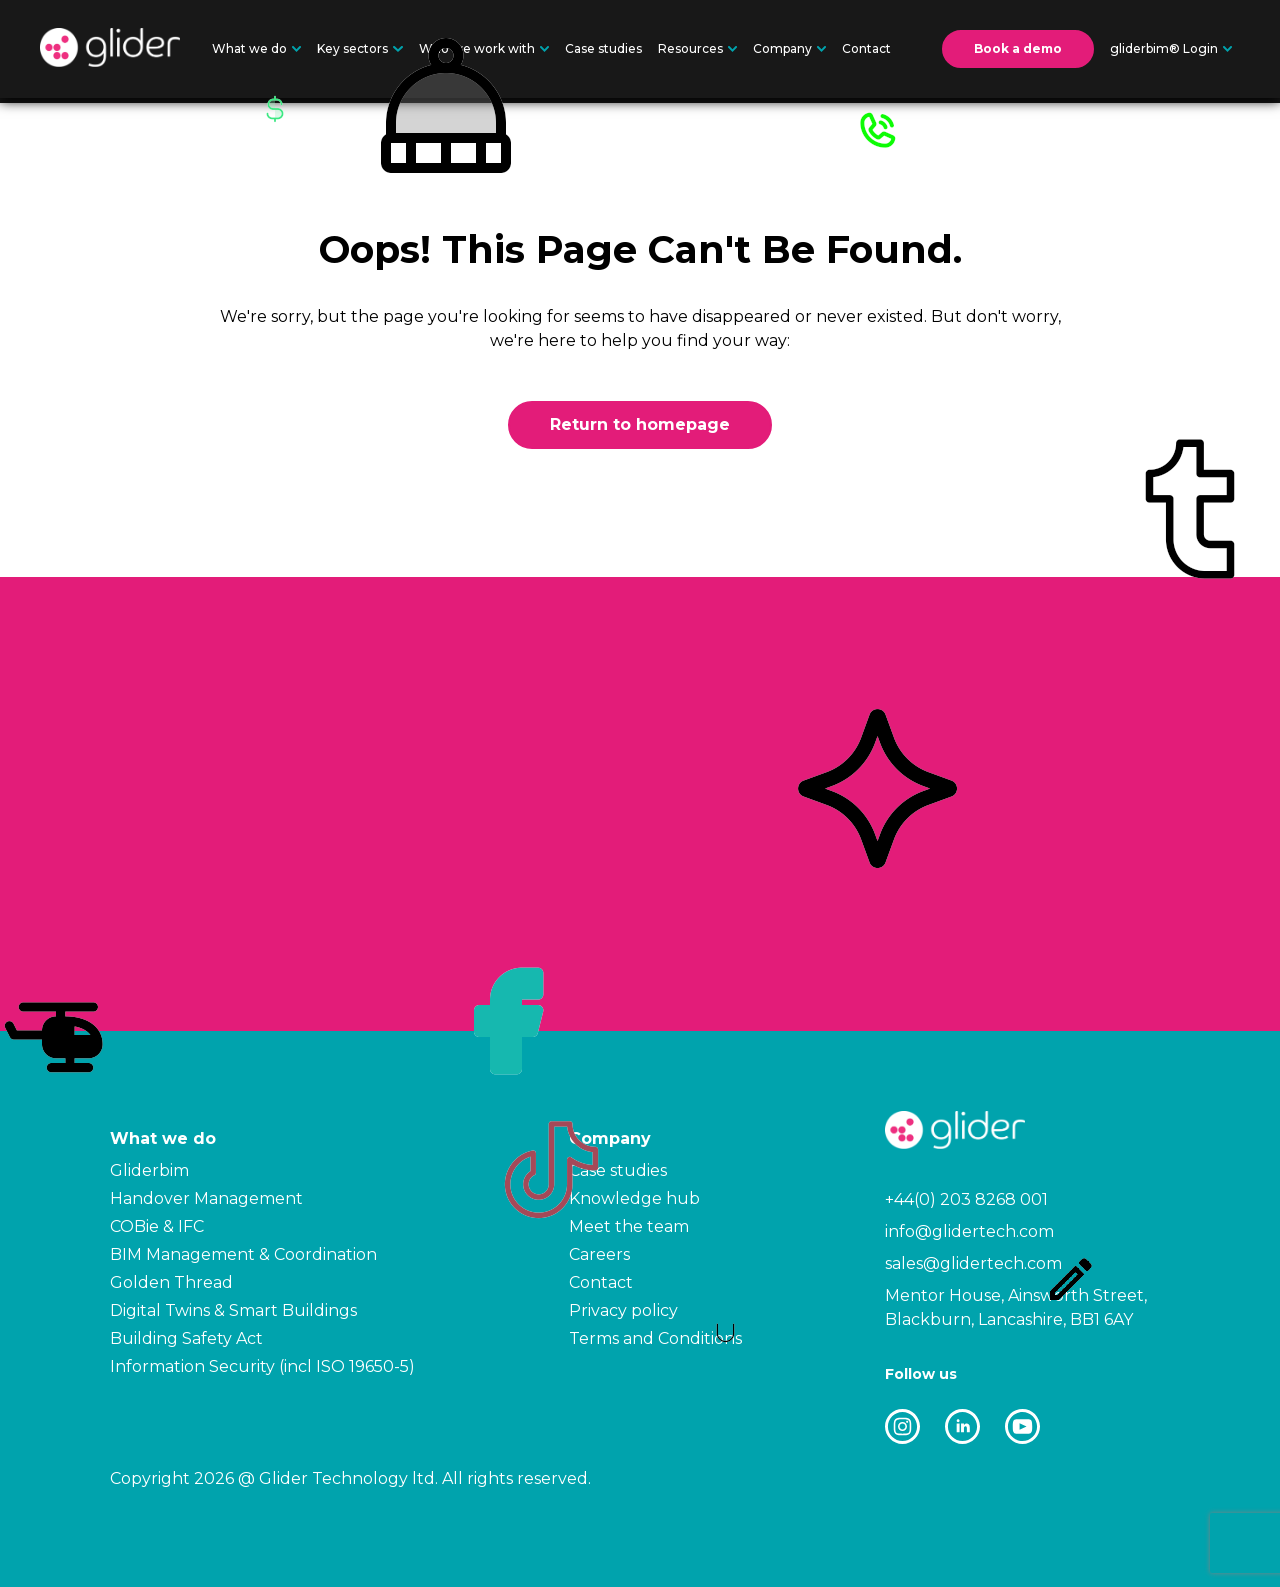  Describe the element at coordinates (1190, 509) in the screenshot. I see `open Tumblr app` at that location.